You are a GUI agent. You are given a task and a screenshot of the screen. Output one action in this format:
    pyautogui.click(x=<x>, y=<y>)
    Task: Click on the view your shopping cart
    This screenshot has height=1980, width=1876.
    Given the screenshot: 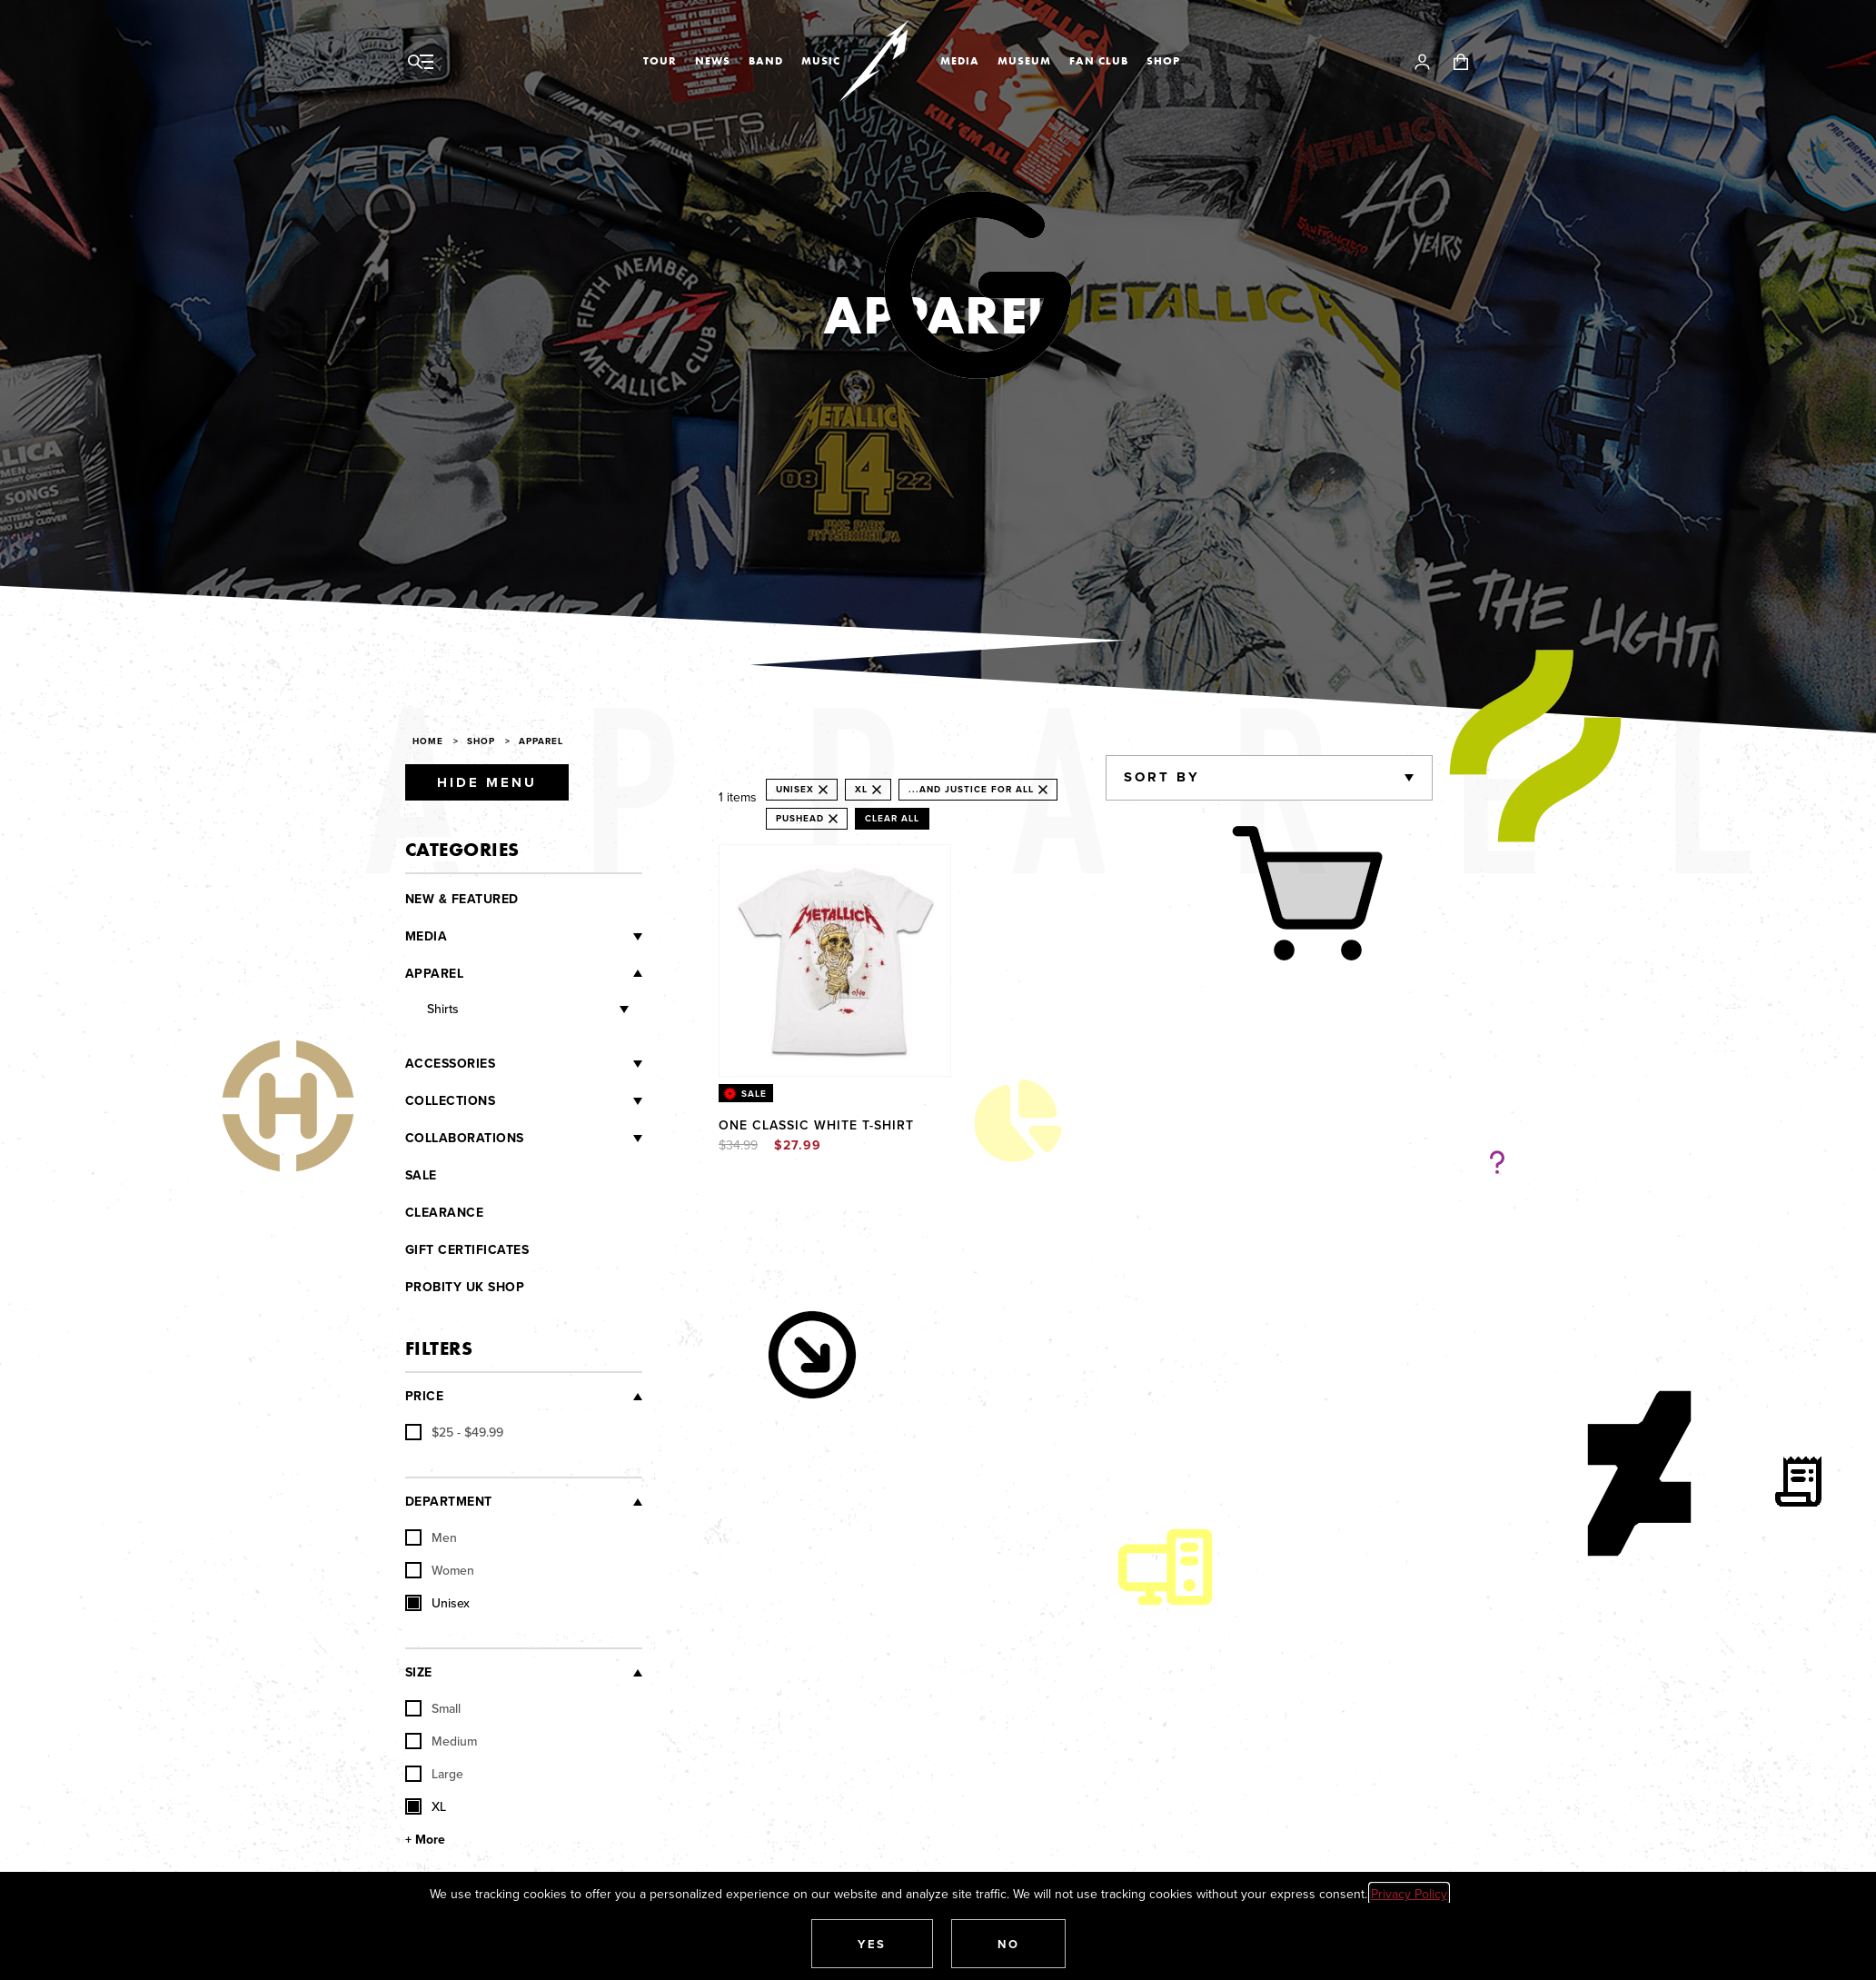 What is the action you would take?
    pyautogui.click(x=1310, y=893)
    